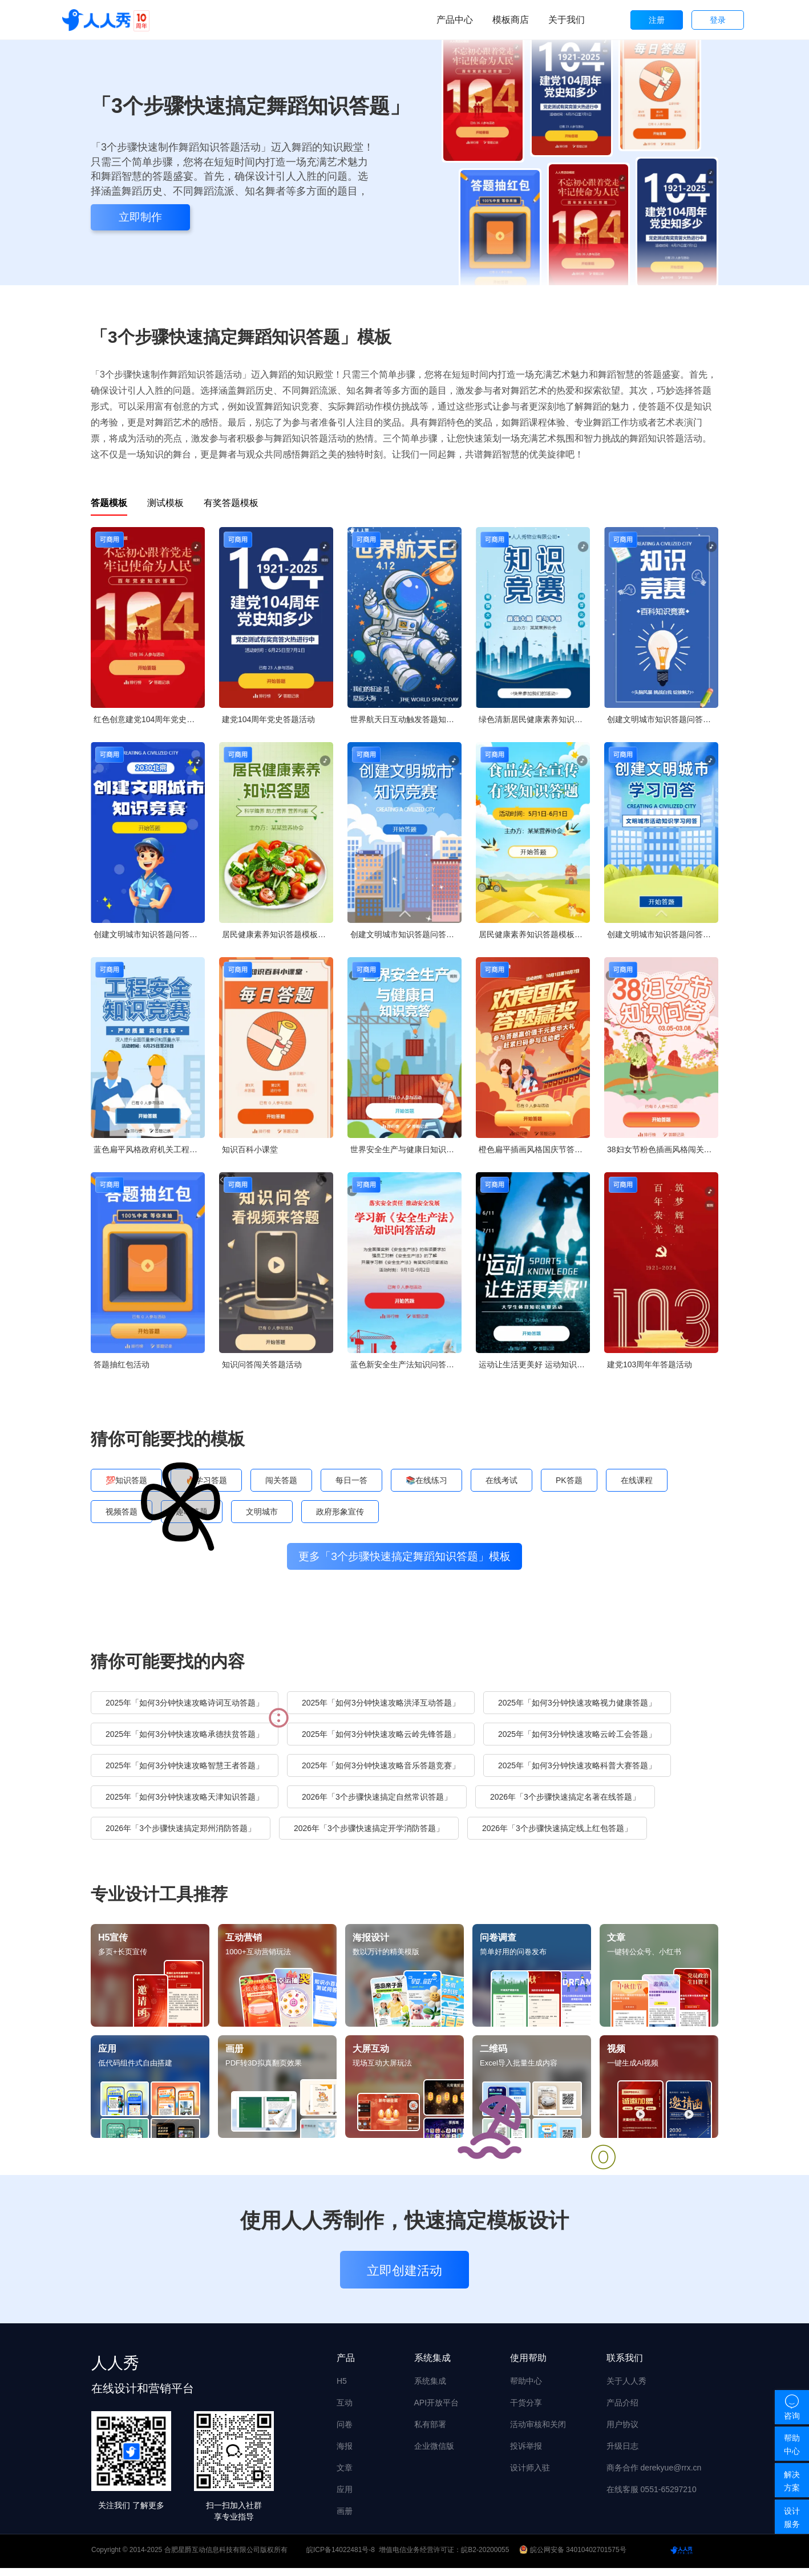  What do you see at coordinates (278, 1718) in the screenshot?
I see `open more options menu` at bounding box center [278, 1718].